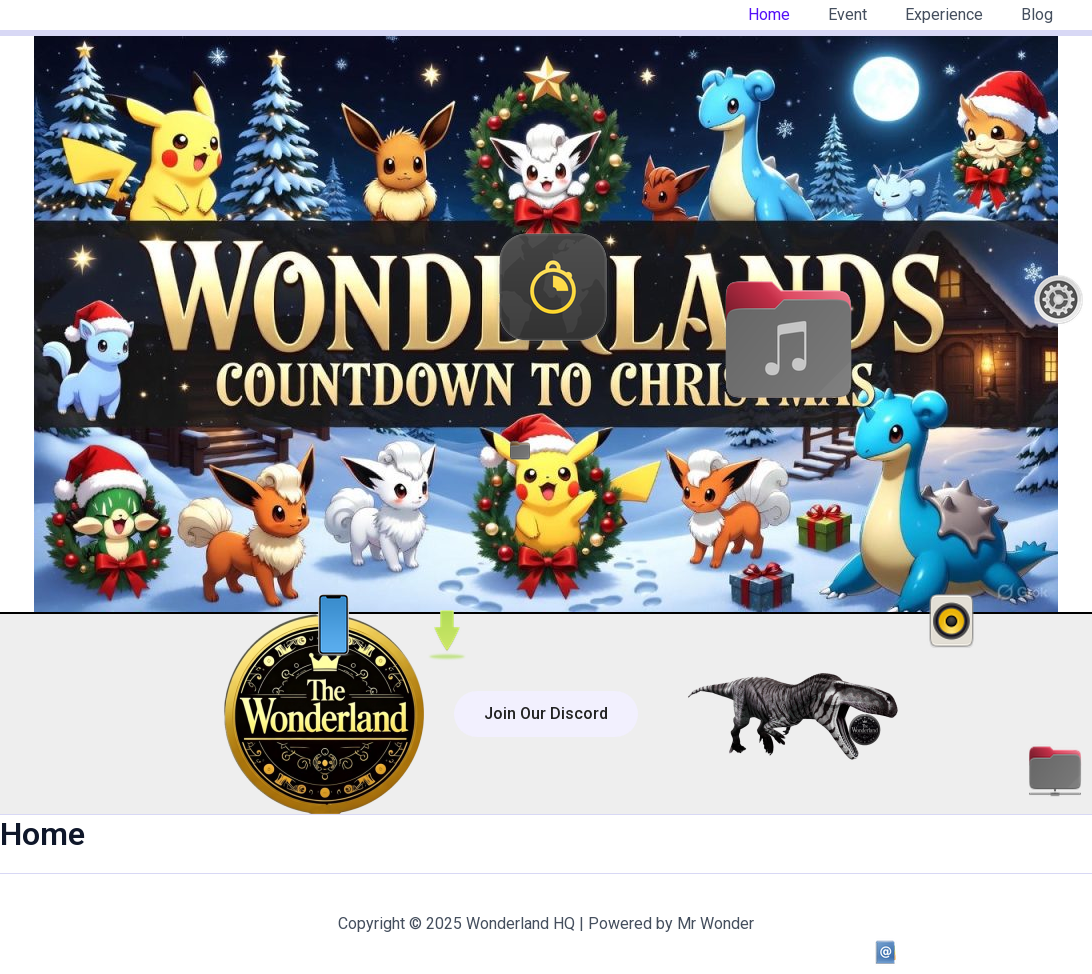 The width and height of the screenshot is (1092, 974). Describe the element at coordinates (447, 632) in the screenshot. I see `save the current document` at that location.